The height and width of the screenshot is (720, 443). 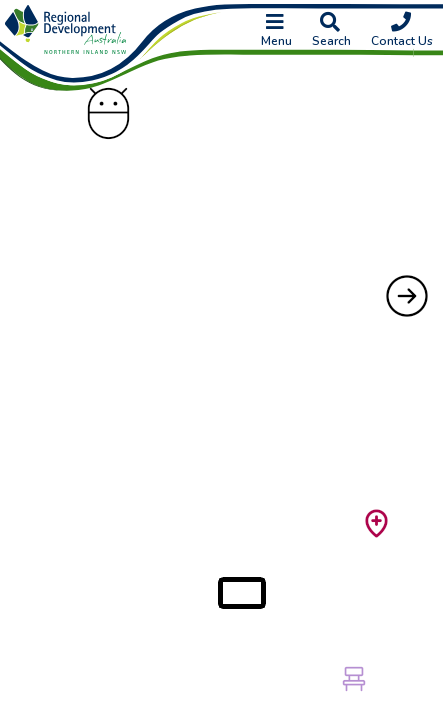 What do you see at coordinates (354, 679) in the screenshot?
I see `browse furniture or seating options` at bounding box center [354, 679].